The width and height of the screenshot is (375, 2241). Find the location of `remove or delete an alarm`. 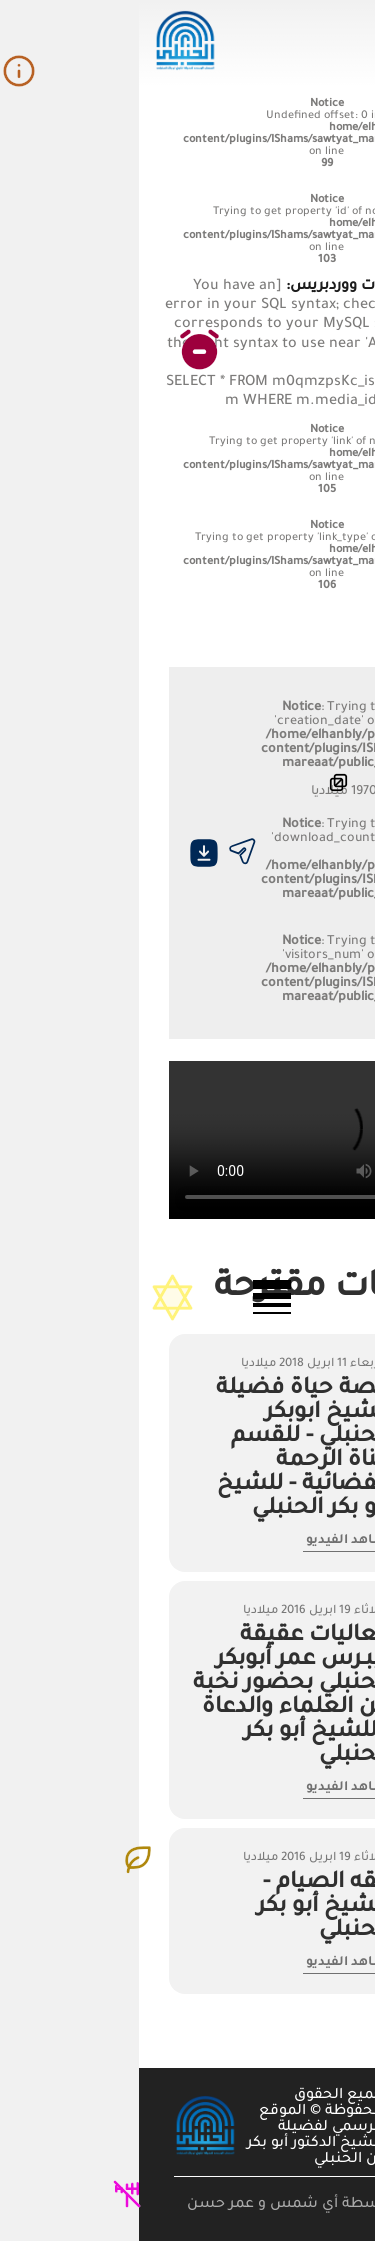

remove or delete an alarm is located at coordinates (199, 349).